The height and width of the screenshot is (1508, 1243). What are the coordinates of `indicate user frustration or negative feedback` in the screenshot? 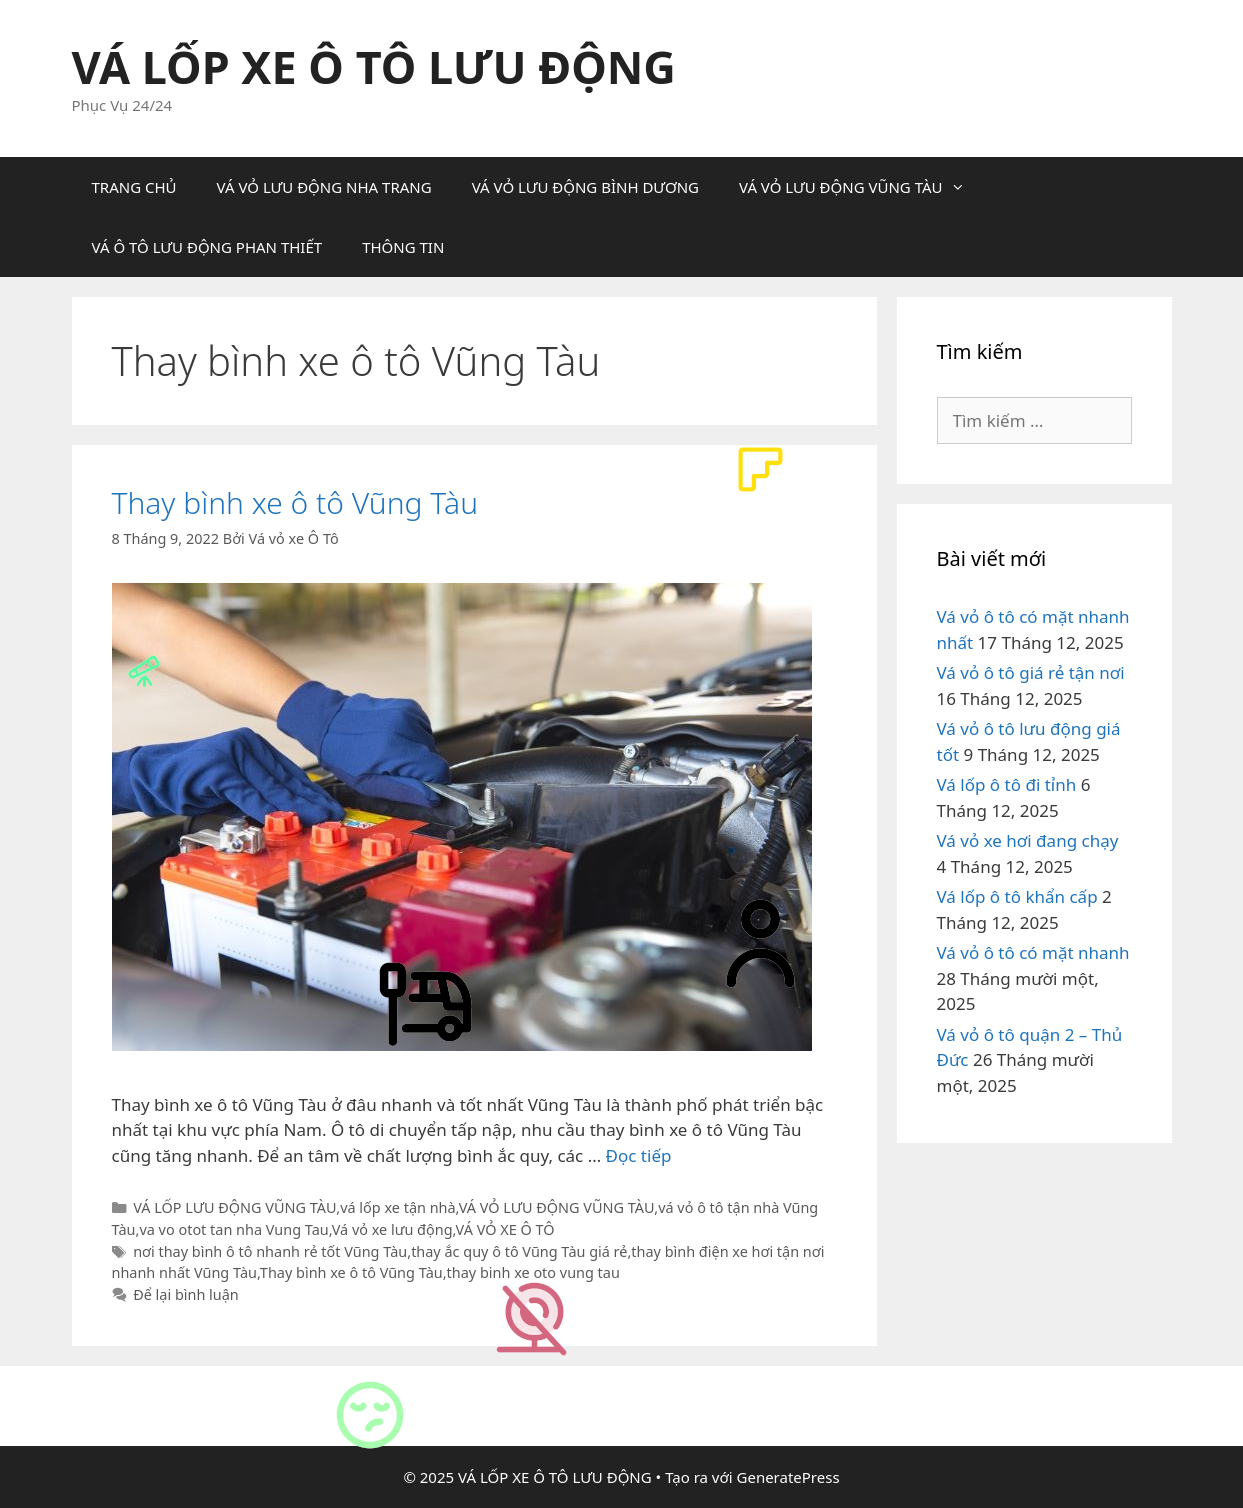 It's located at (370, 1415).